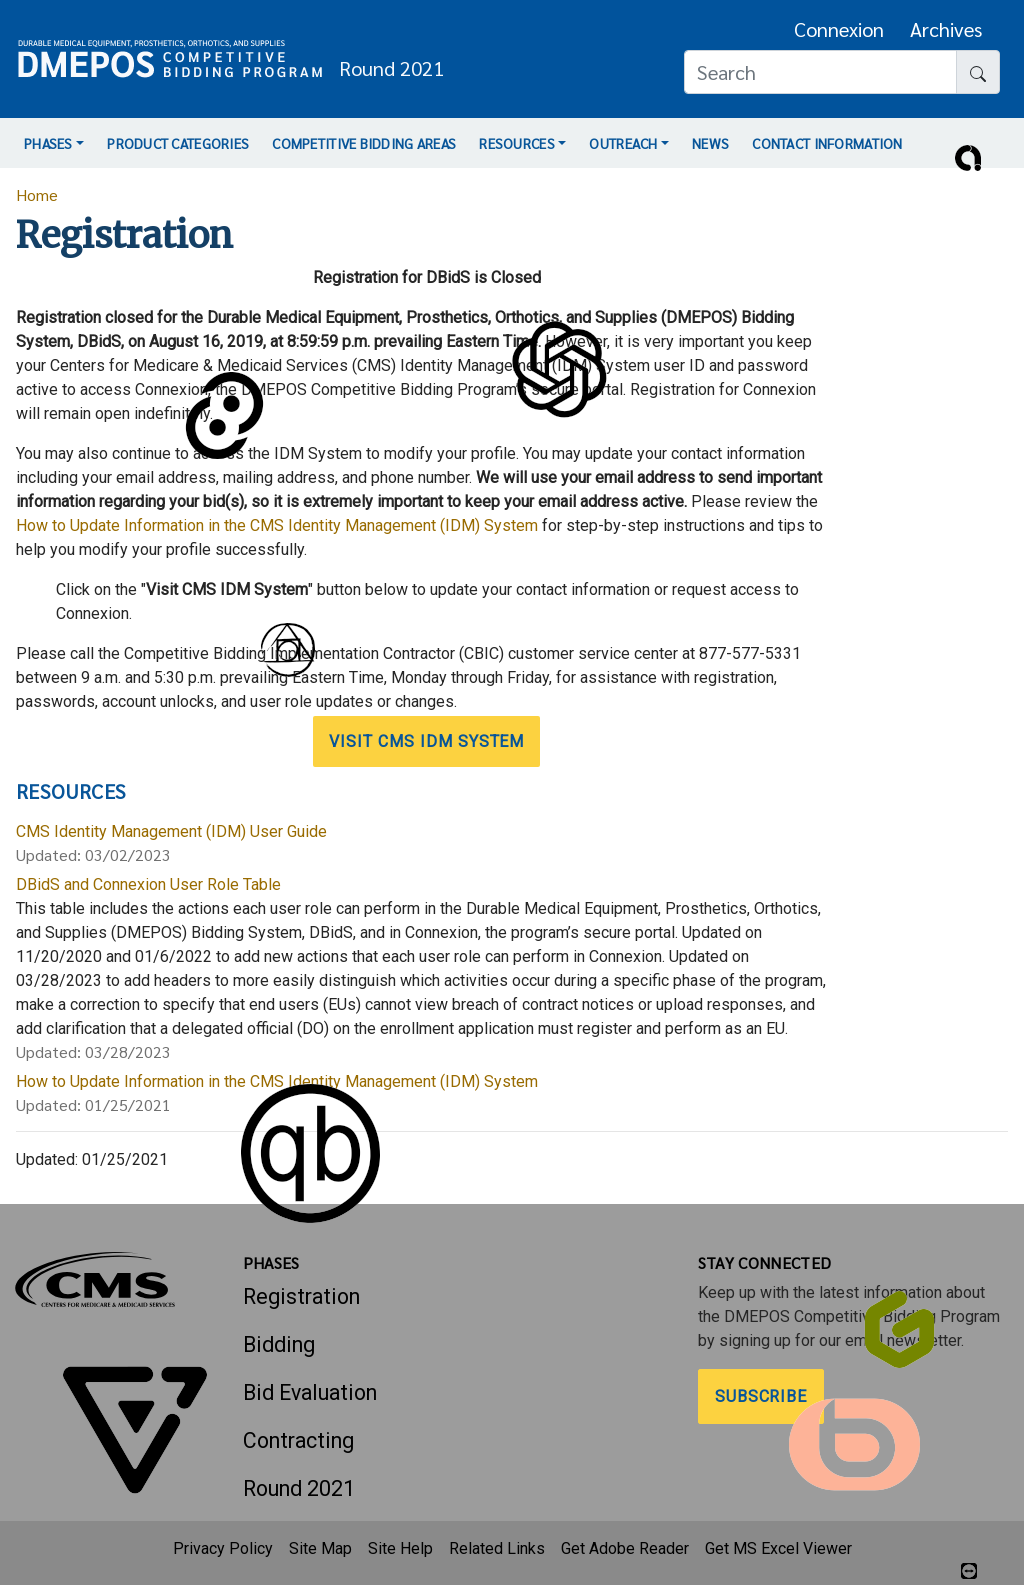  I want to click on navigate to AntV data visualization library, so click(135, 1430).